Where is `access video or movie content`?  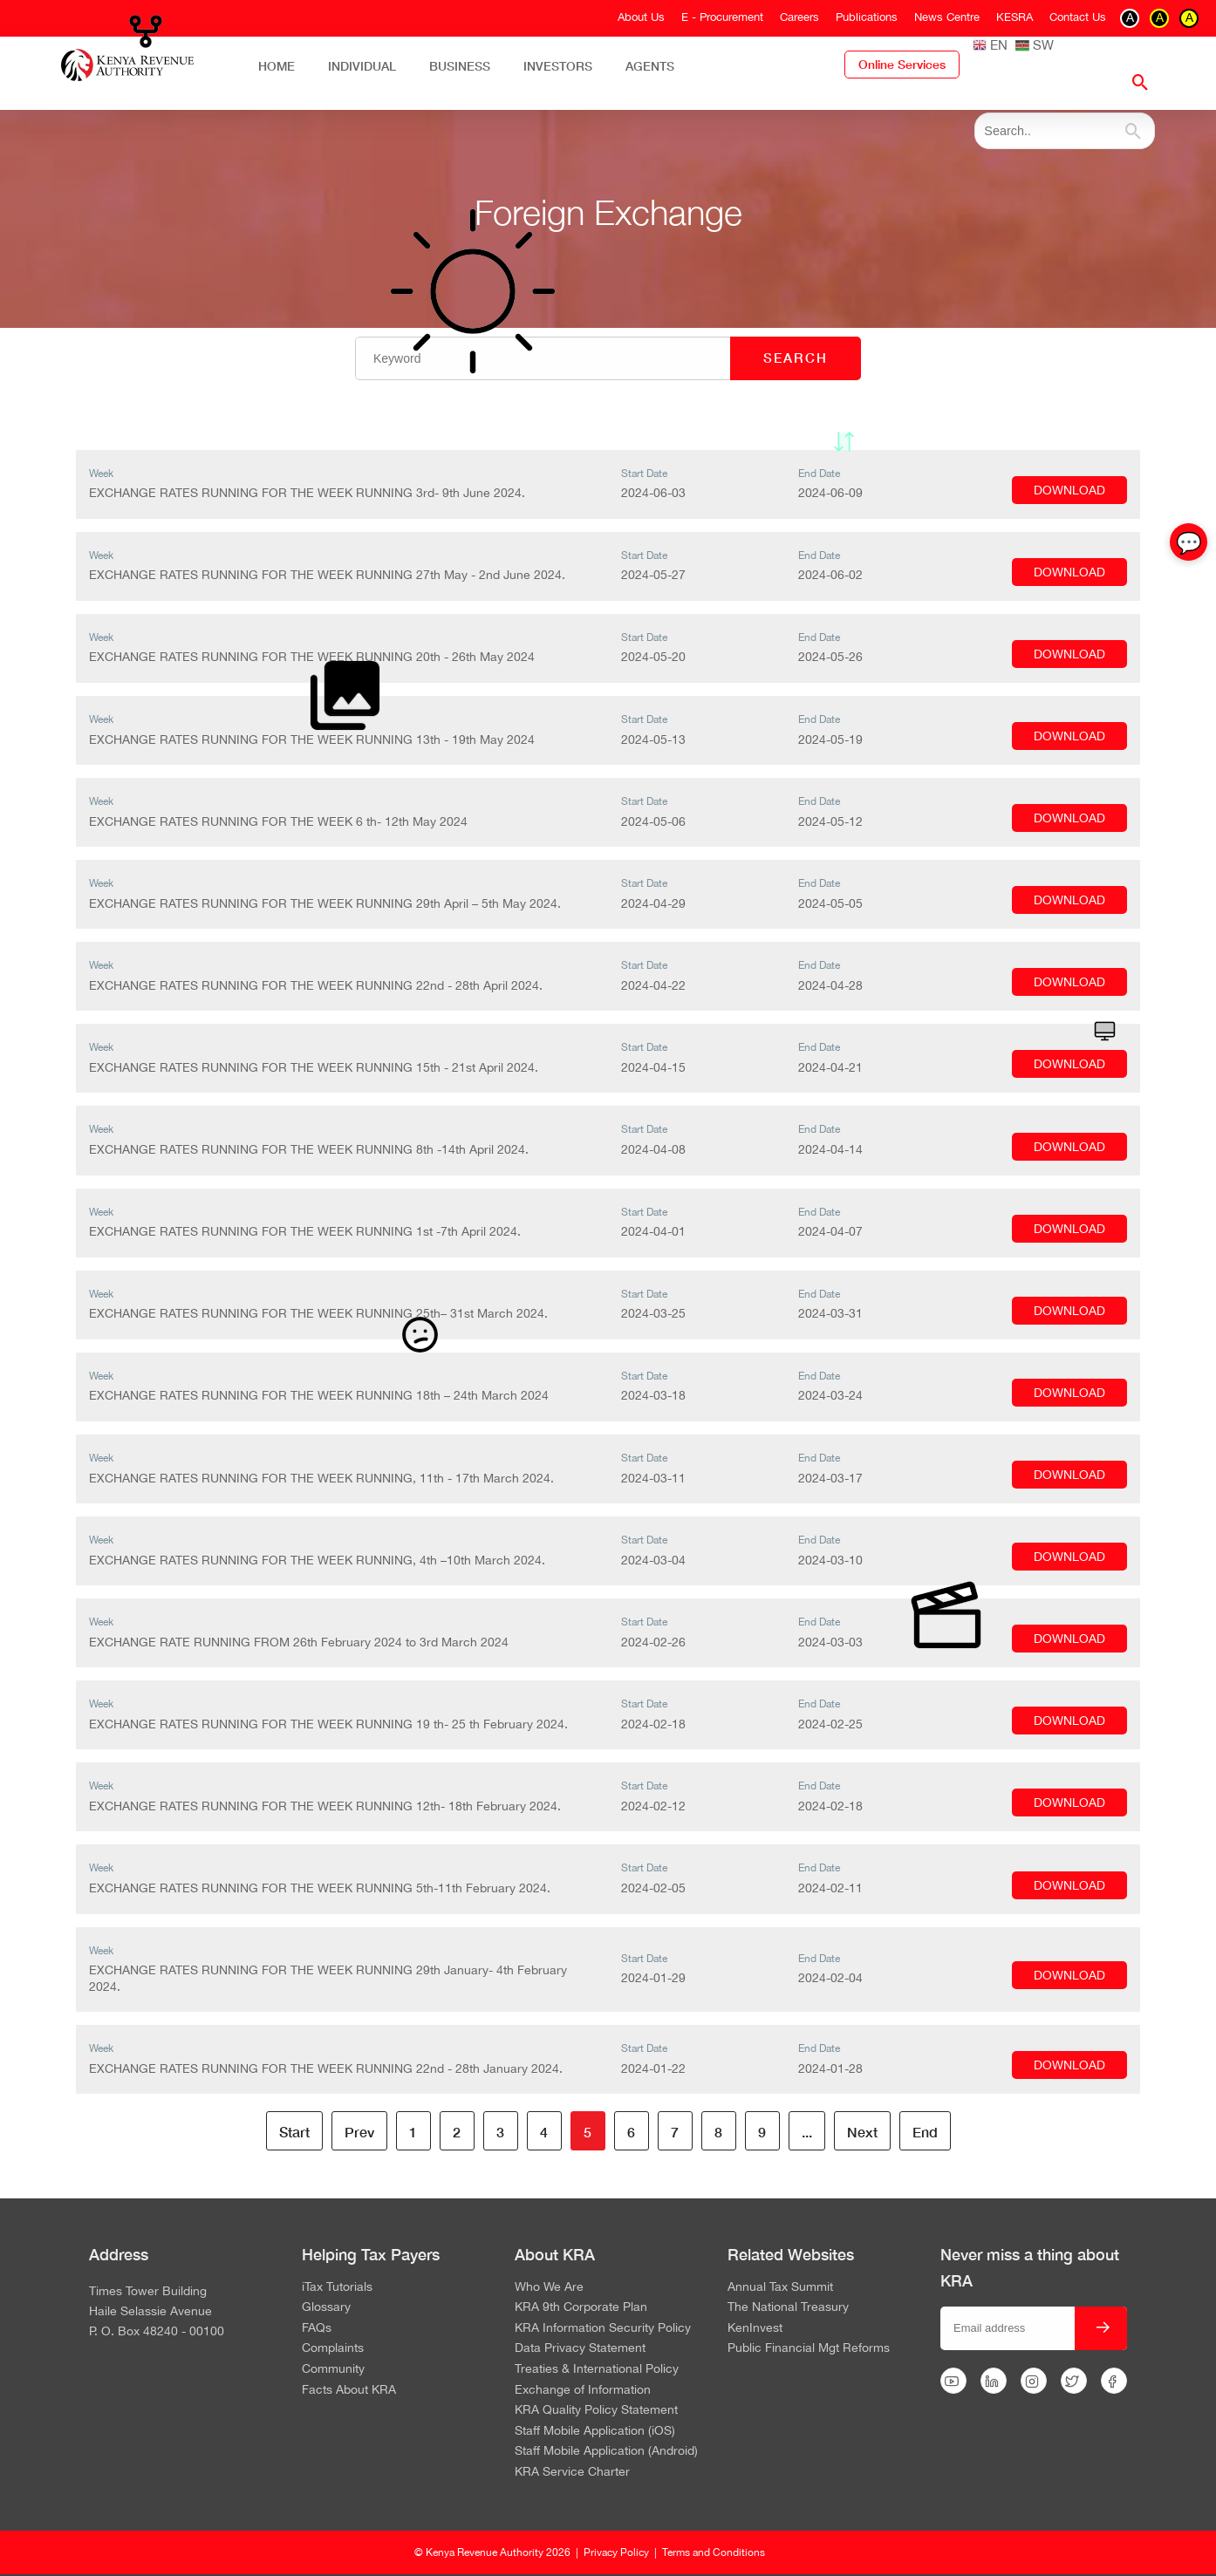
access video or movie content is located at coordinates (947, 1618).